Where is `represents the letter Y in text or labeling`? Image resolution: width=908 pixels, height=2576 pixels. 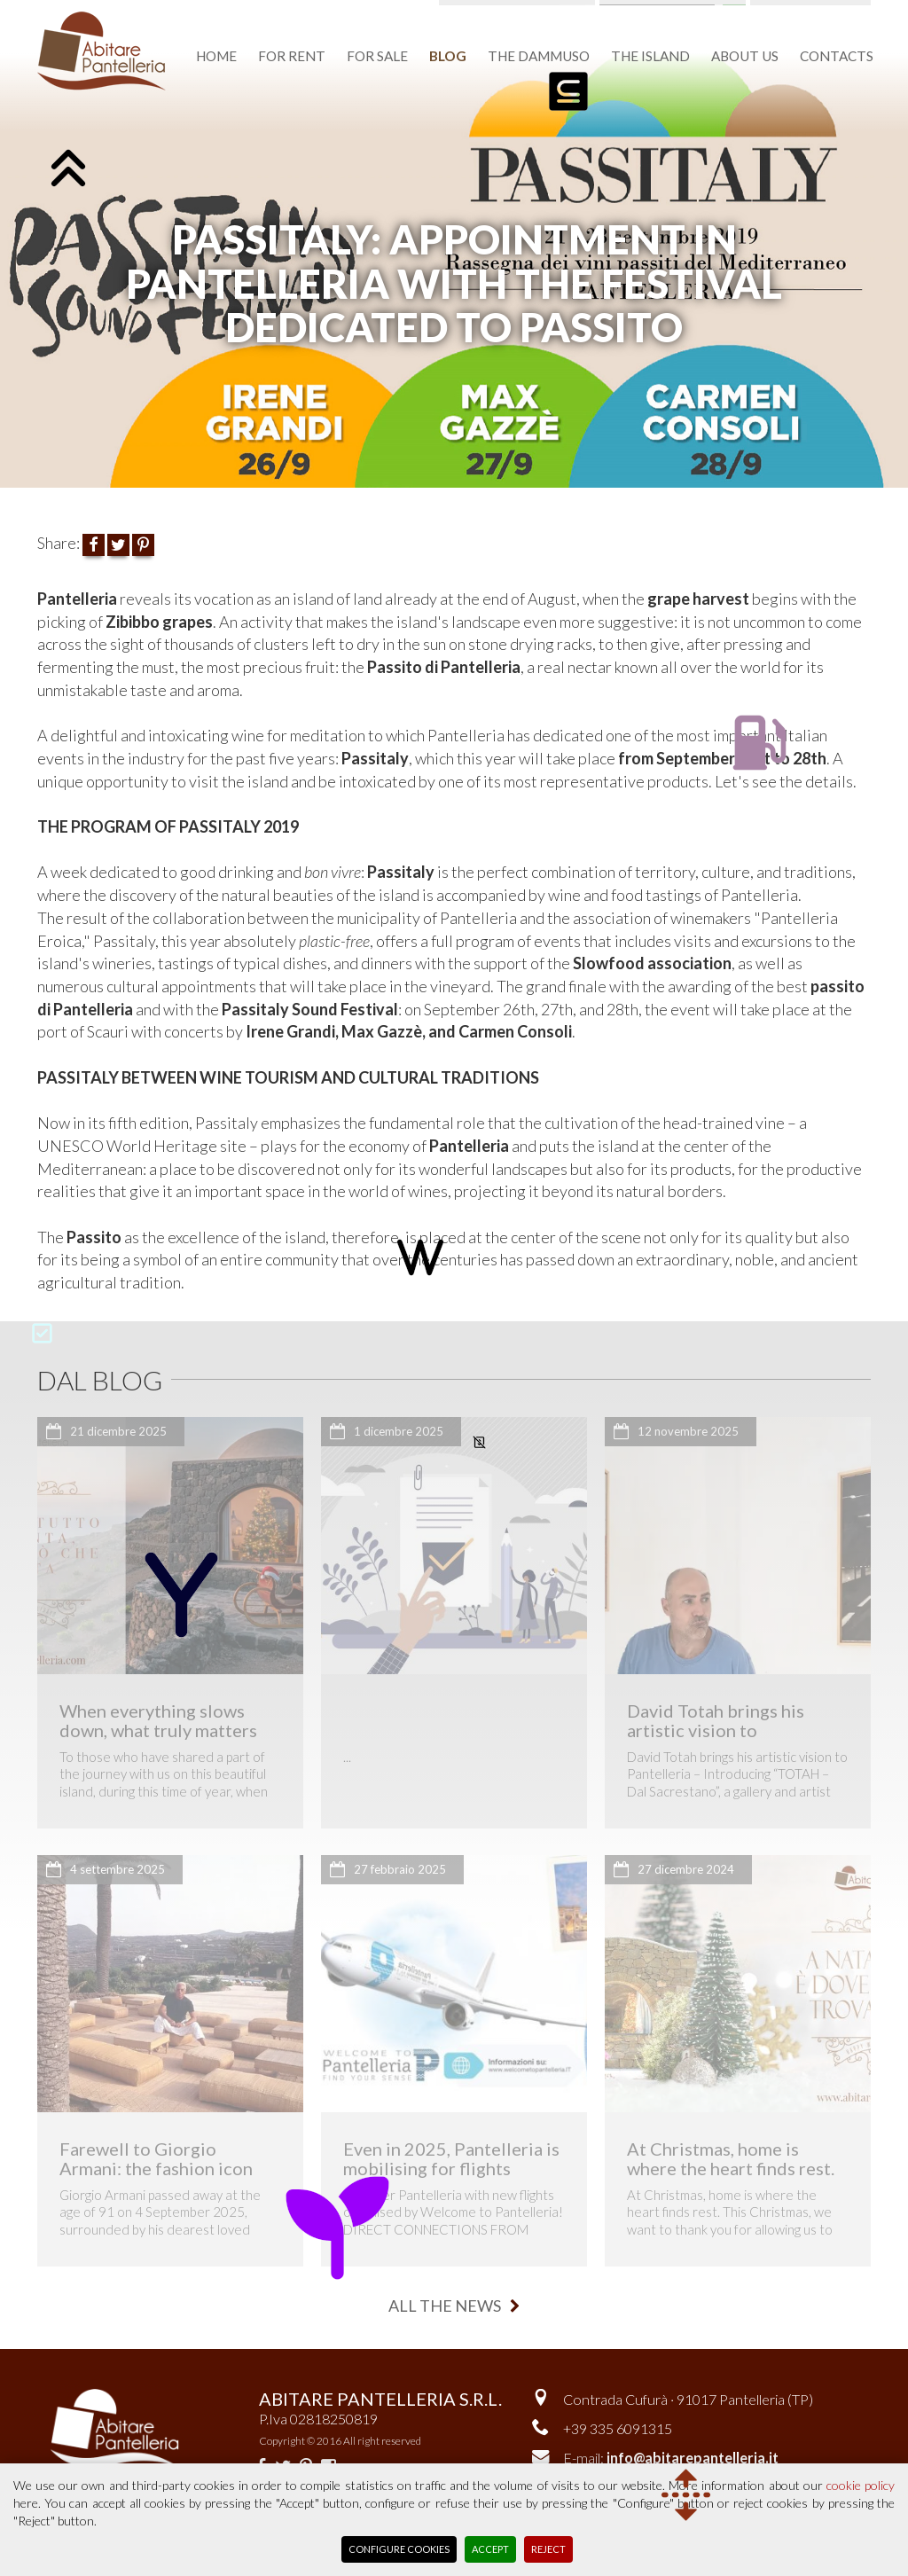
represents the letter Y in text or labeling is located at coordinates (181, 1594).